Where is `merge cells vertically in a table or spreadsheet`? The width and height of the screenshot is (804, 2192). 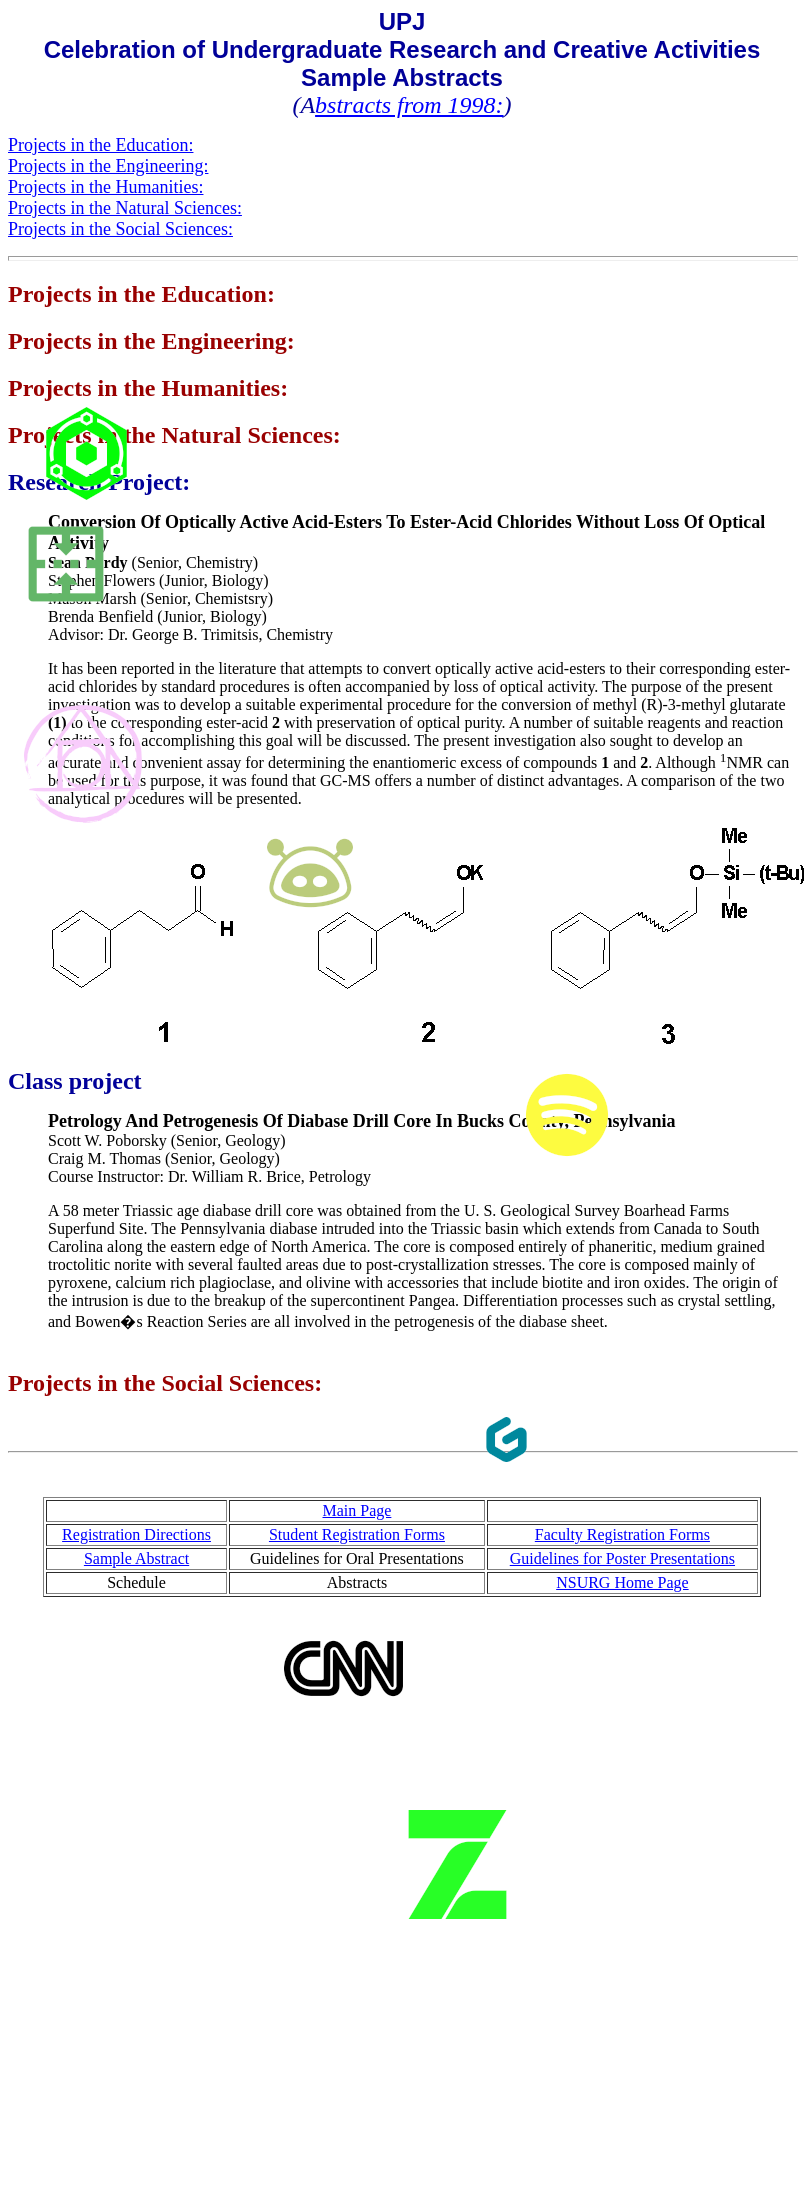
merge cells vertically in a table or spreadsheet is located at coordinates (66, 564).